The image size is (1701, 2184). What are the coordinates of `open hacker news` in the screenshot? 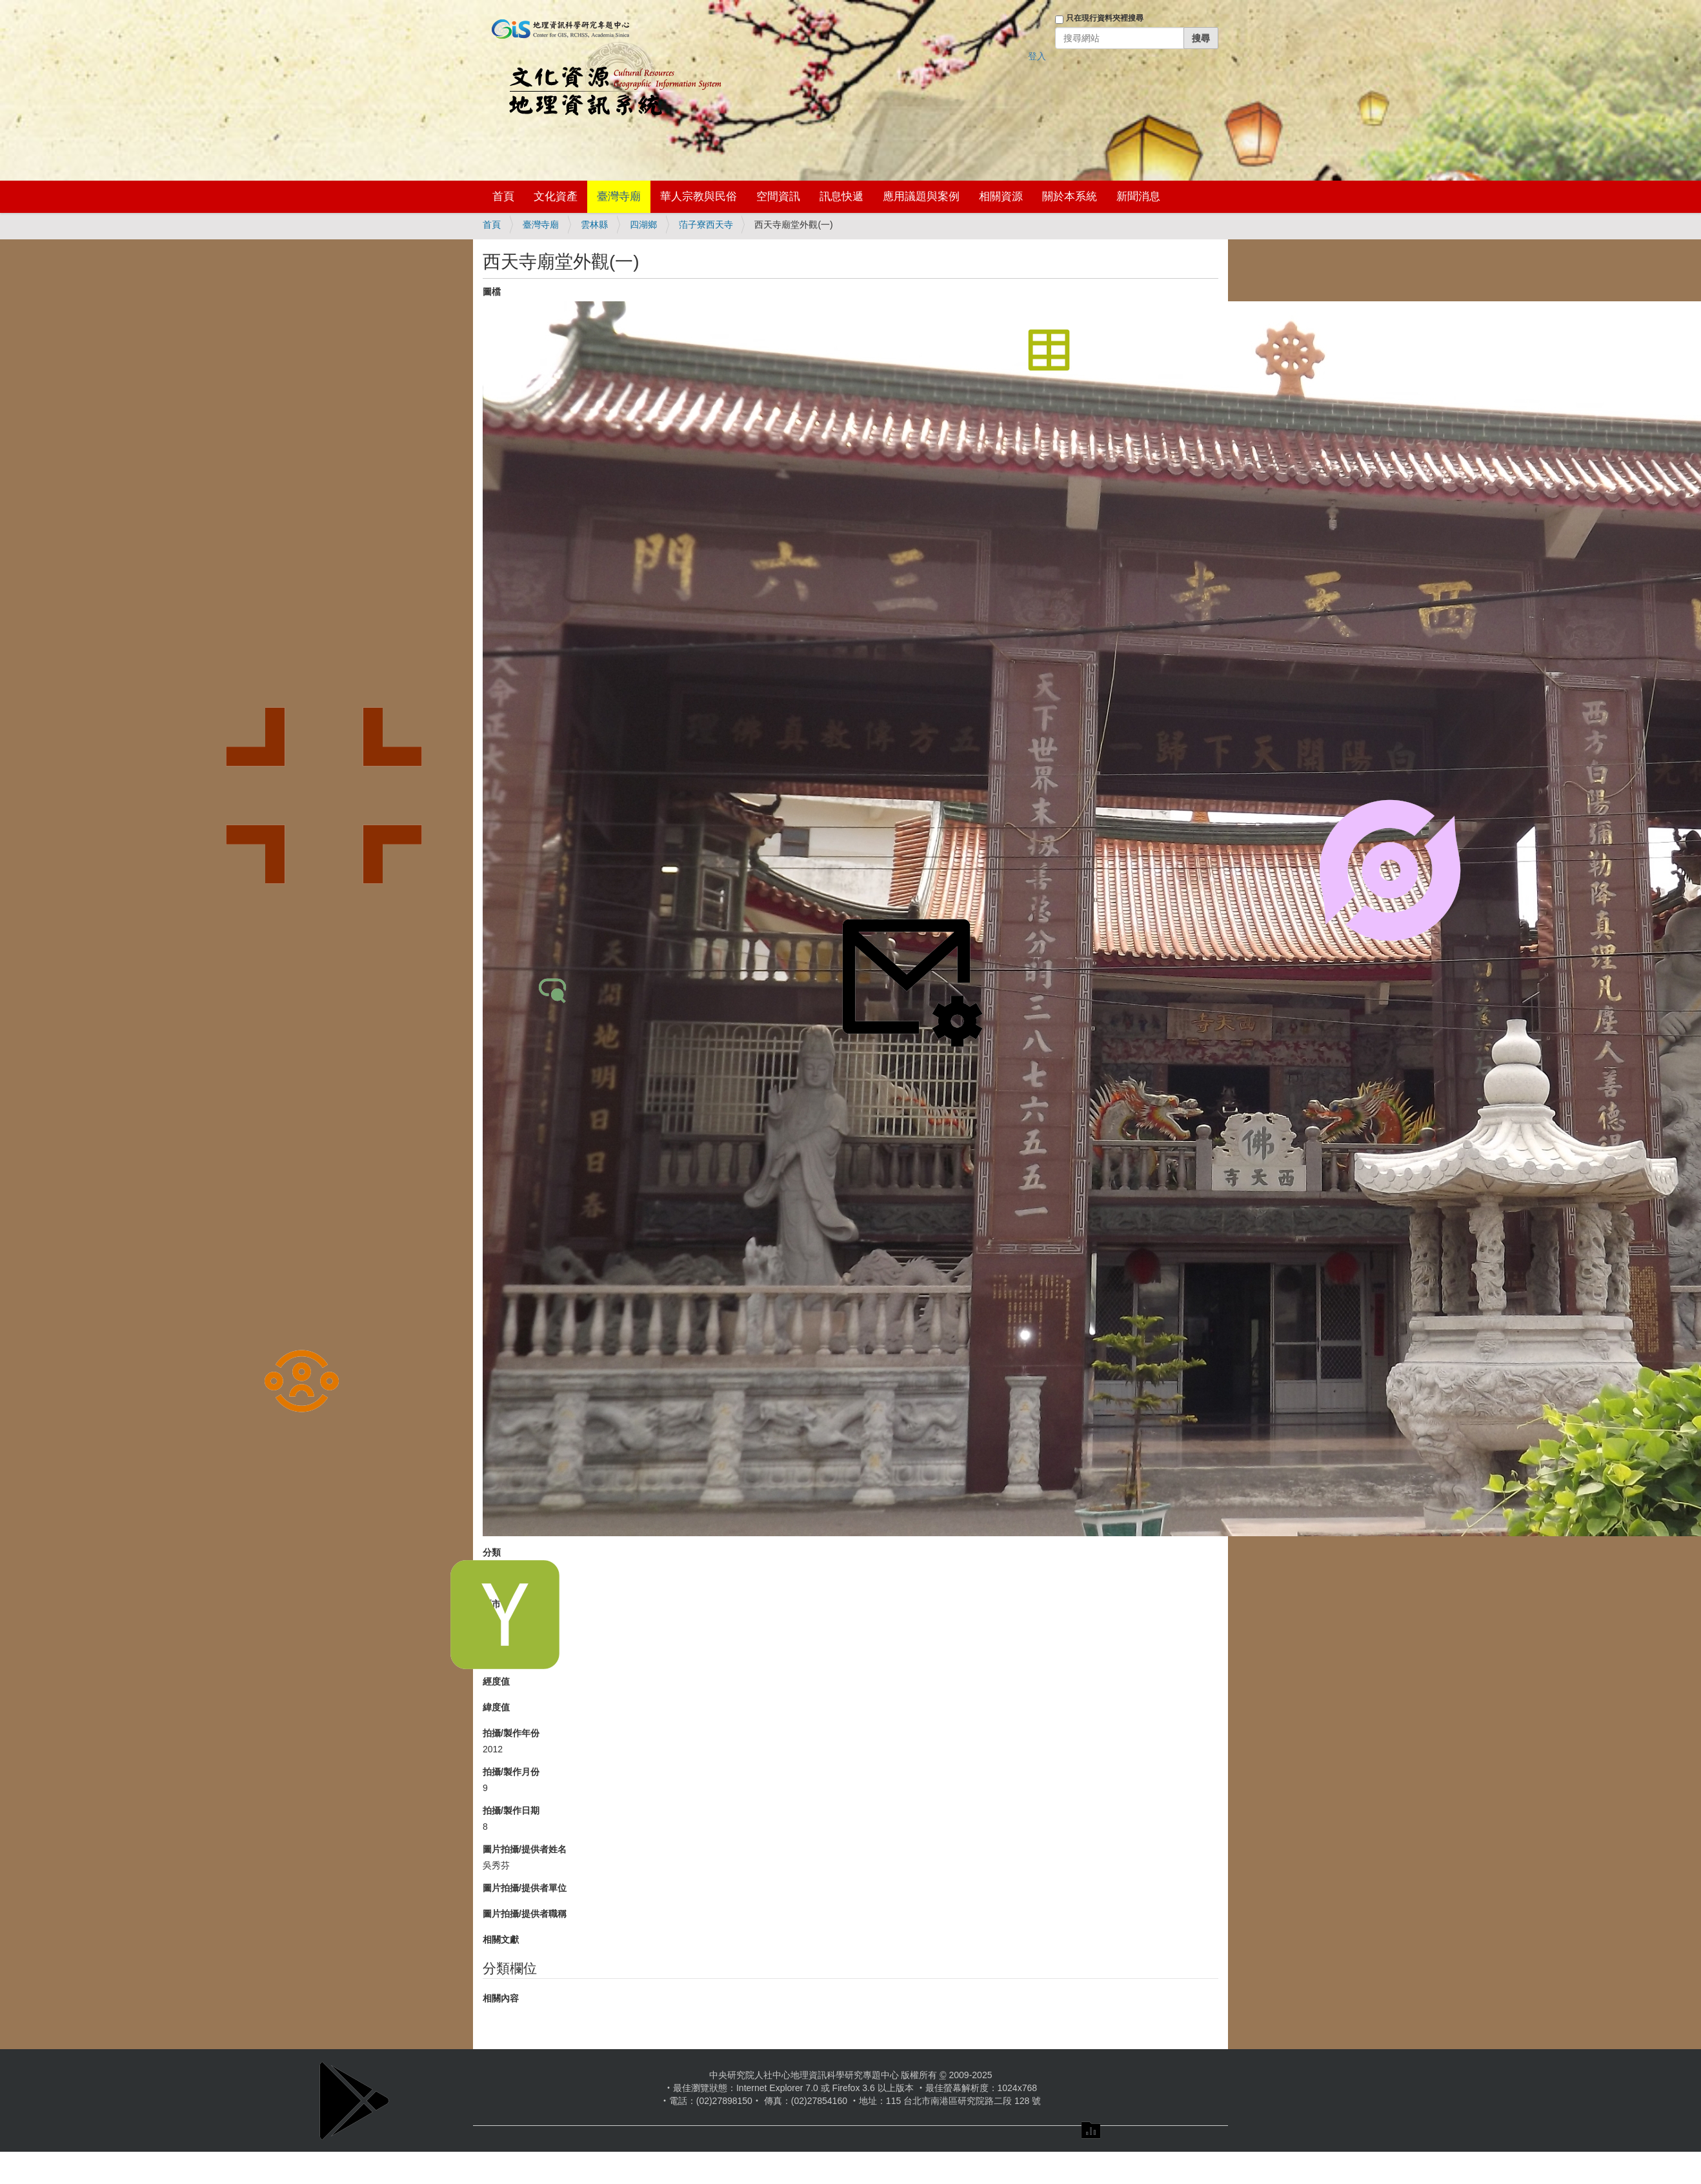 It's located at (505, 1614).